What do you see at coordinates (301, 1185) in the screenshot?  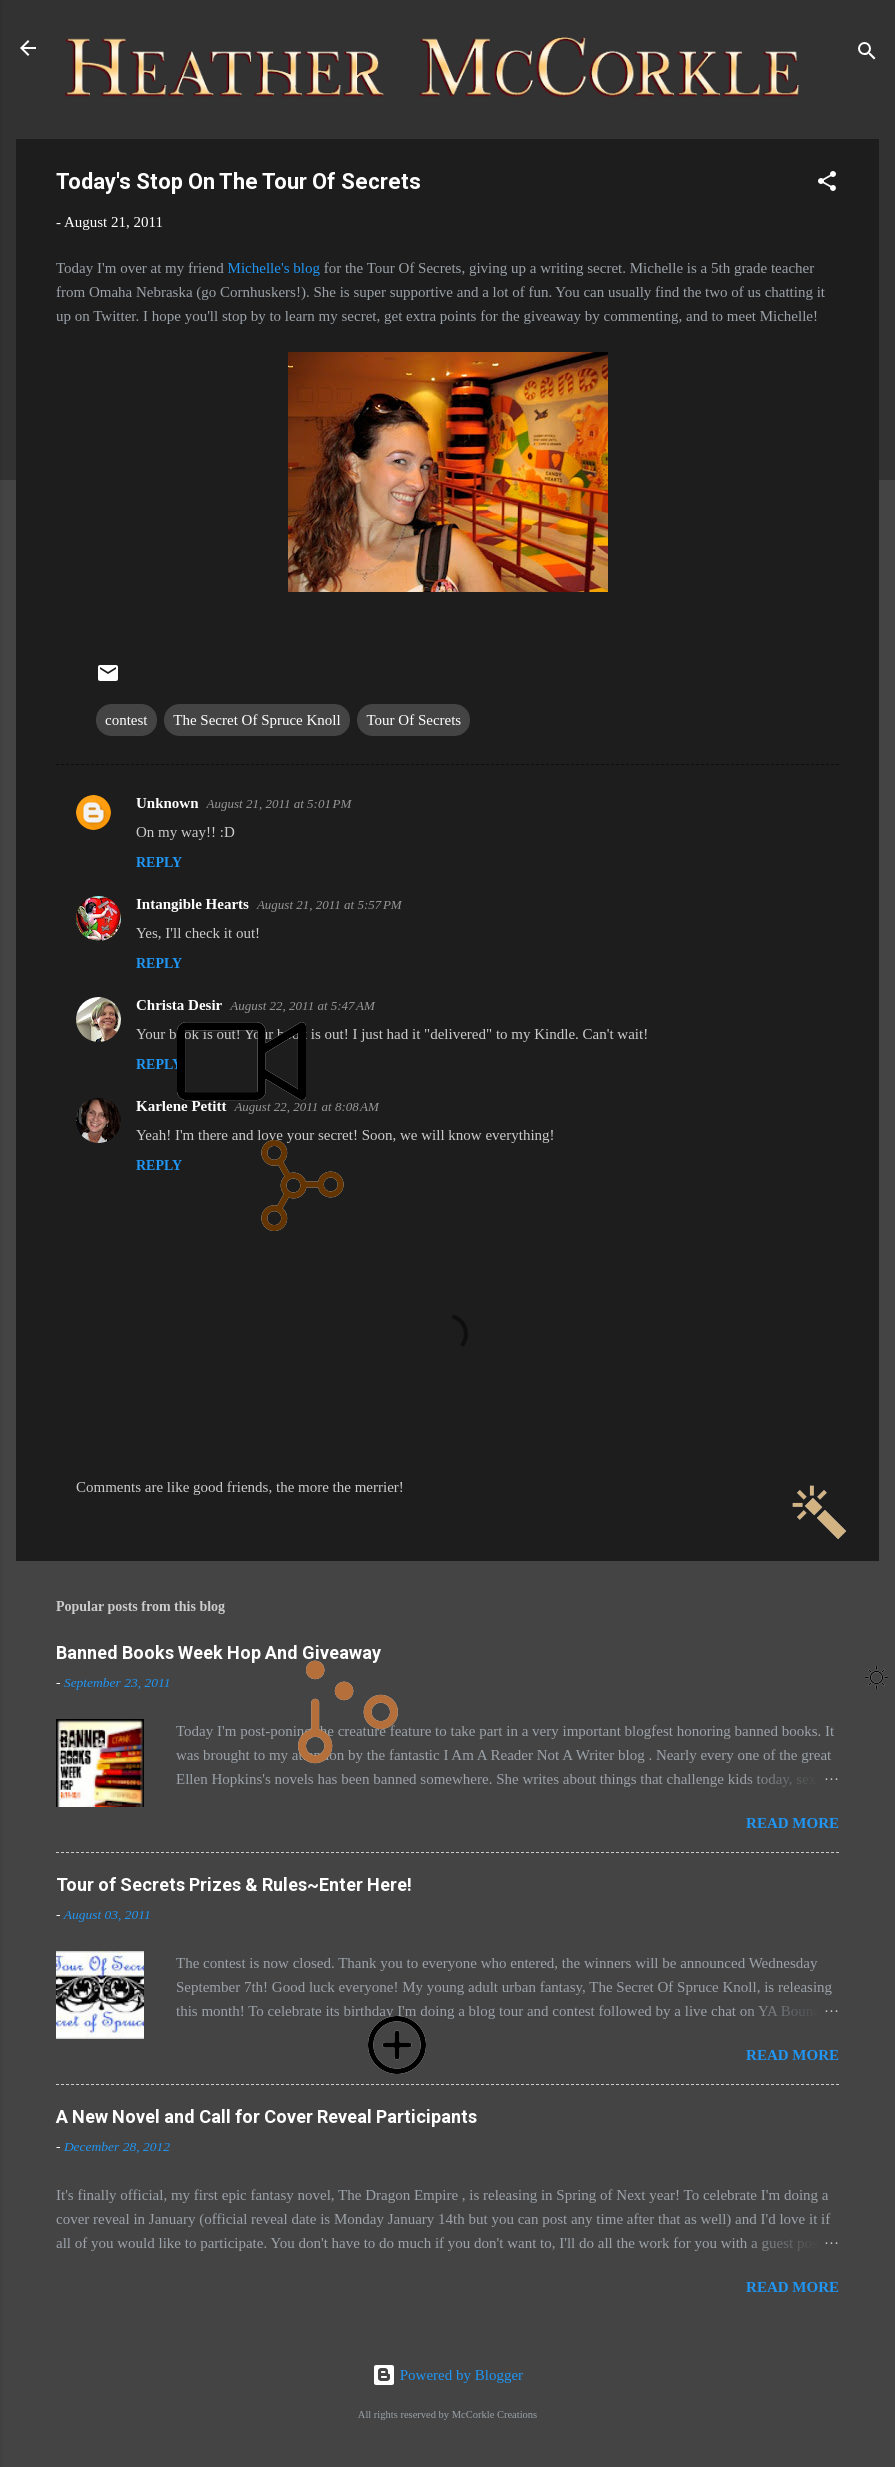 I see `access AI model settings` at bounding box center [301, 1185].